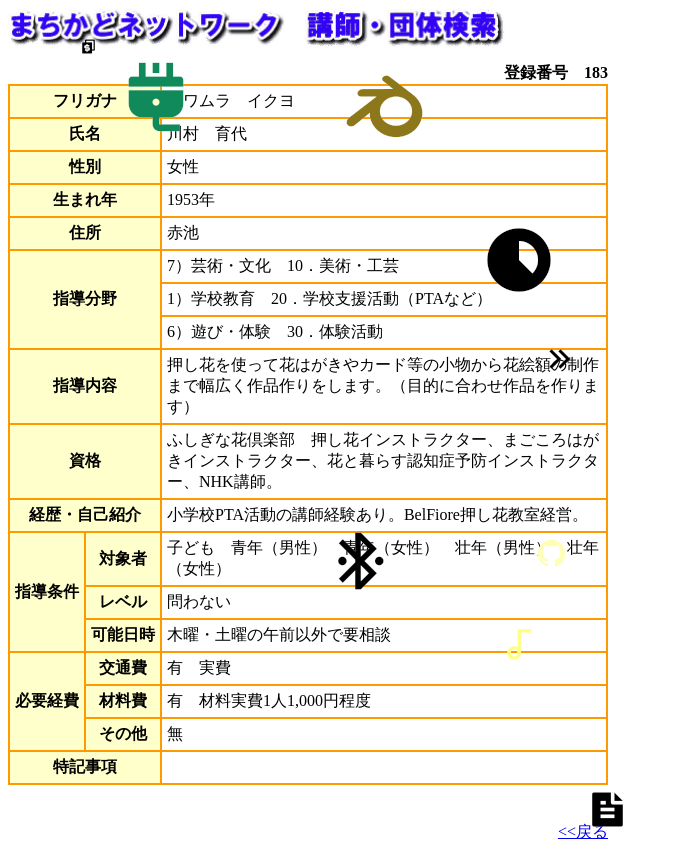 The width and height of the screenshot is (685, 851). I want to click on connect to a bluetooth device, so click(358, 561).